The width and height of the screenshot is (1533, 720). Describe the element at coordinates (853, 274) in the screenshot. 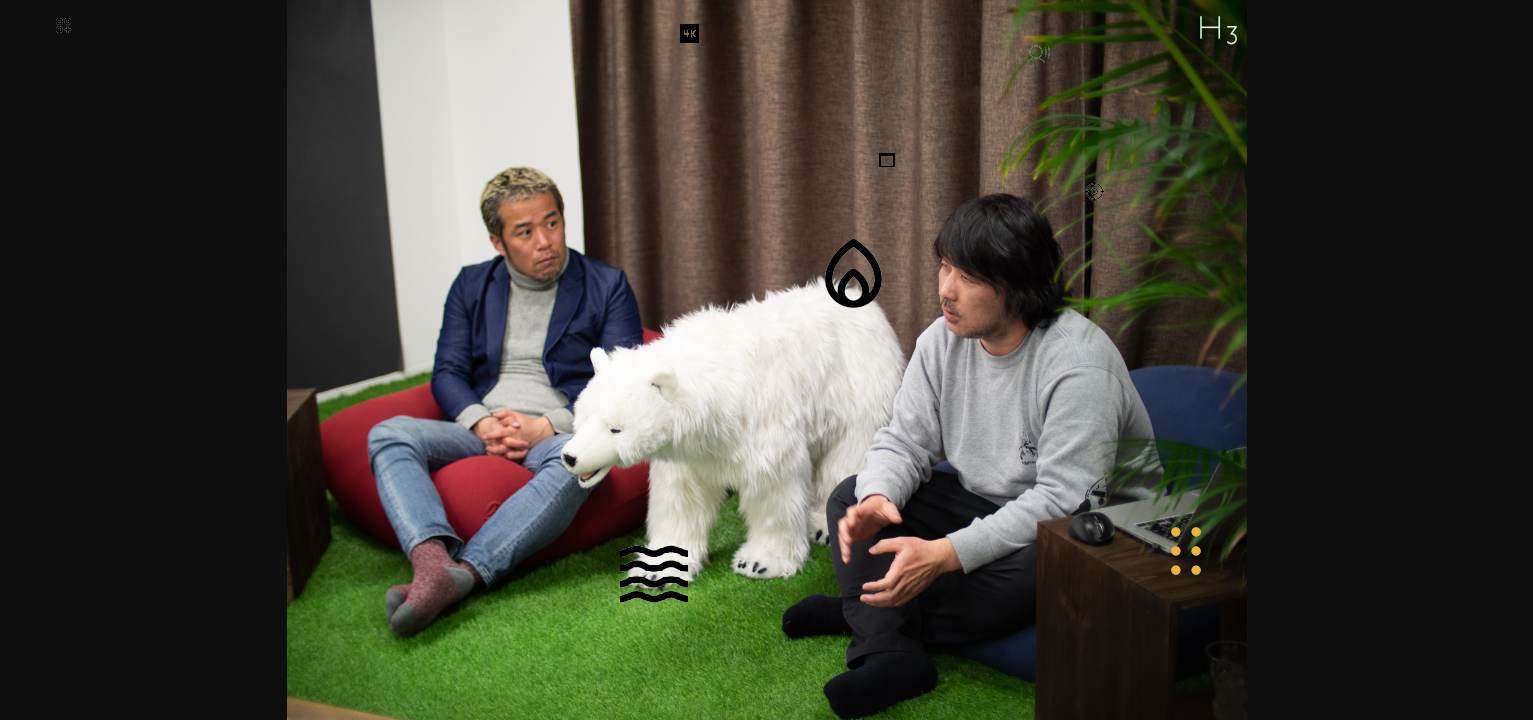

I see `view trending or hot content` at that location.